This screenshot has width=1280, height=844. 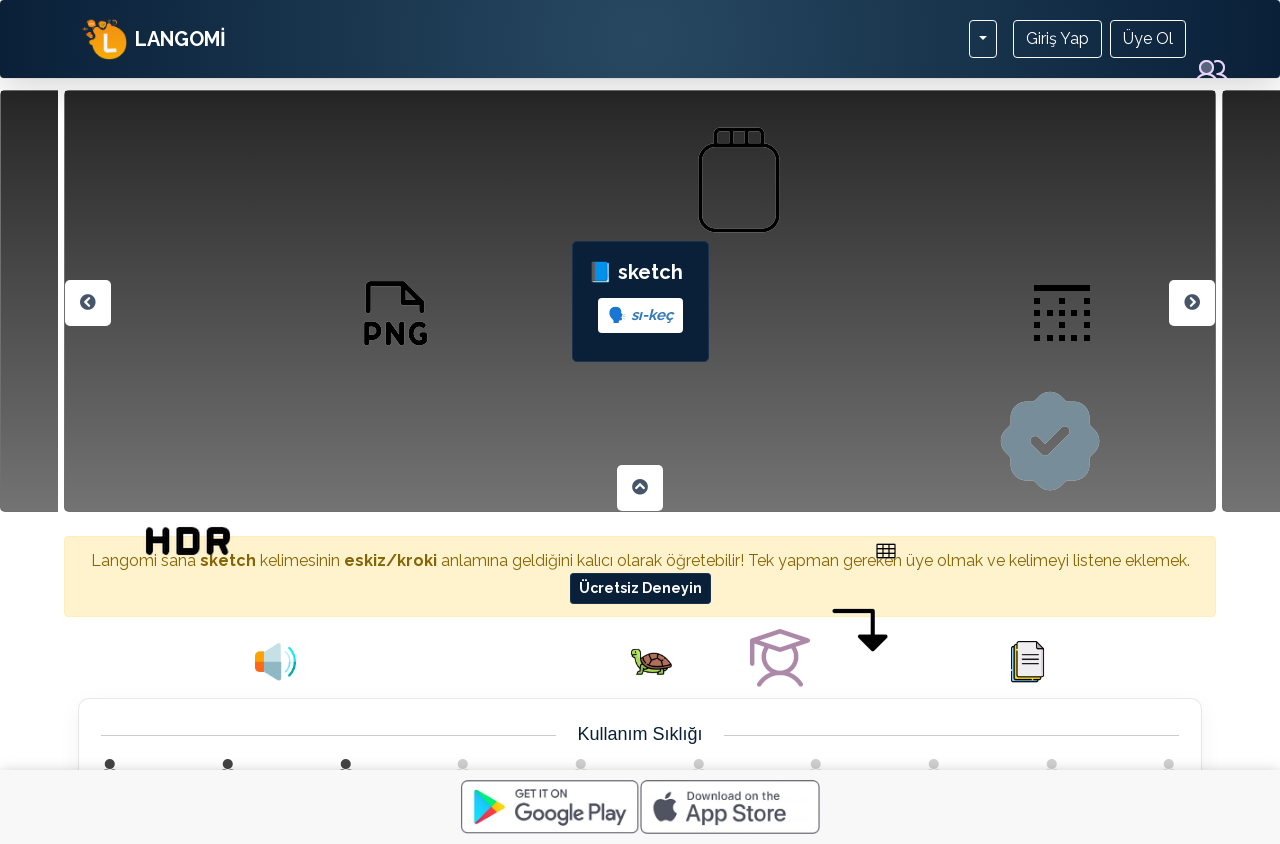 I want to click on verified account or official badge, so click(x=1050, y=441).